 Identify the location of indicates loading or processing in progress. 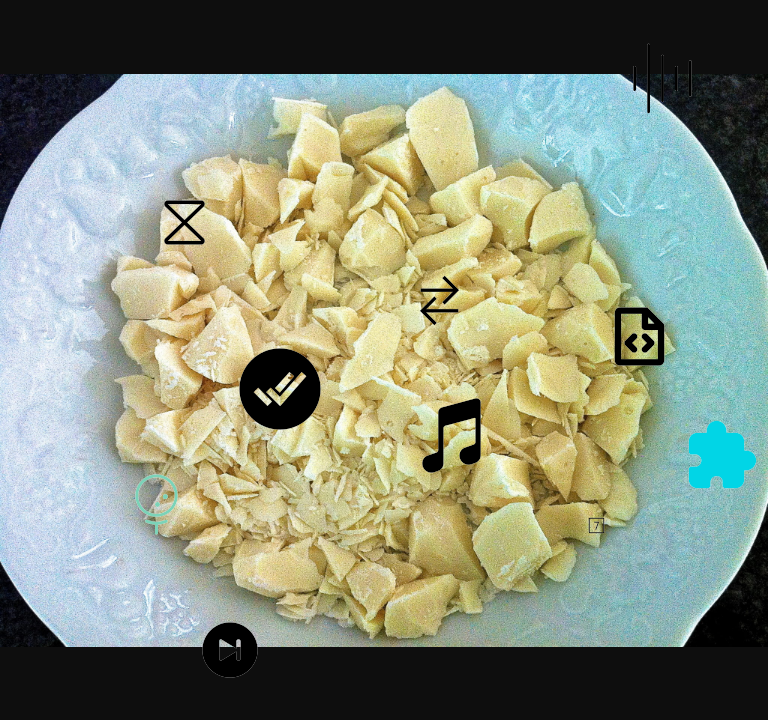
(184, 222).